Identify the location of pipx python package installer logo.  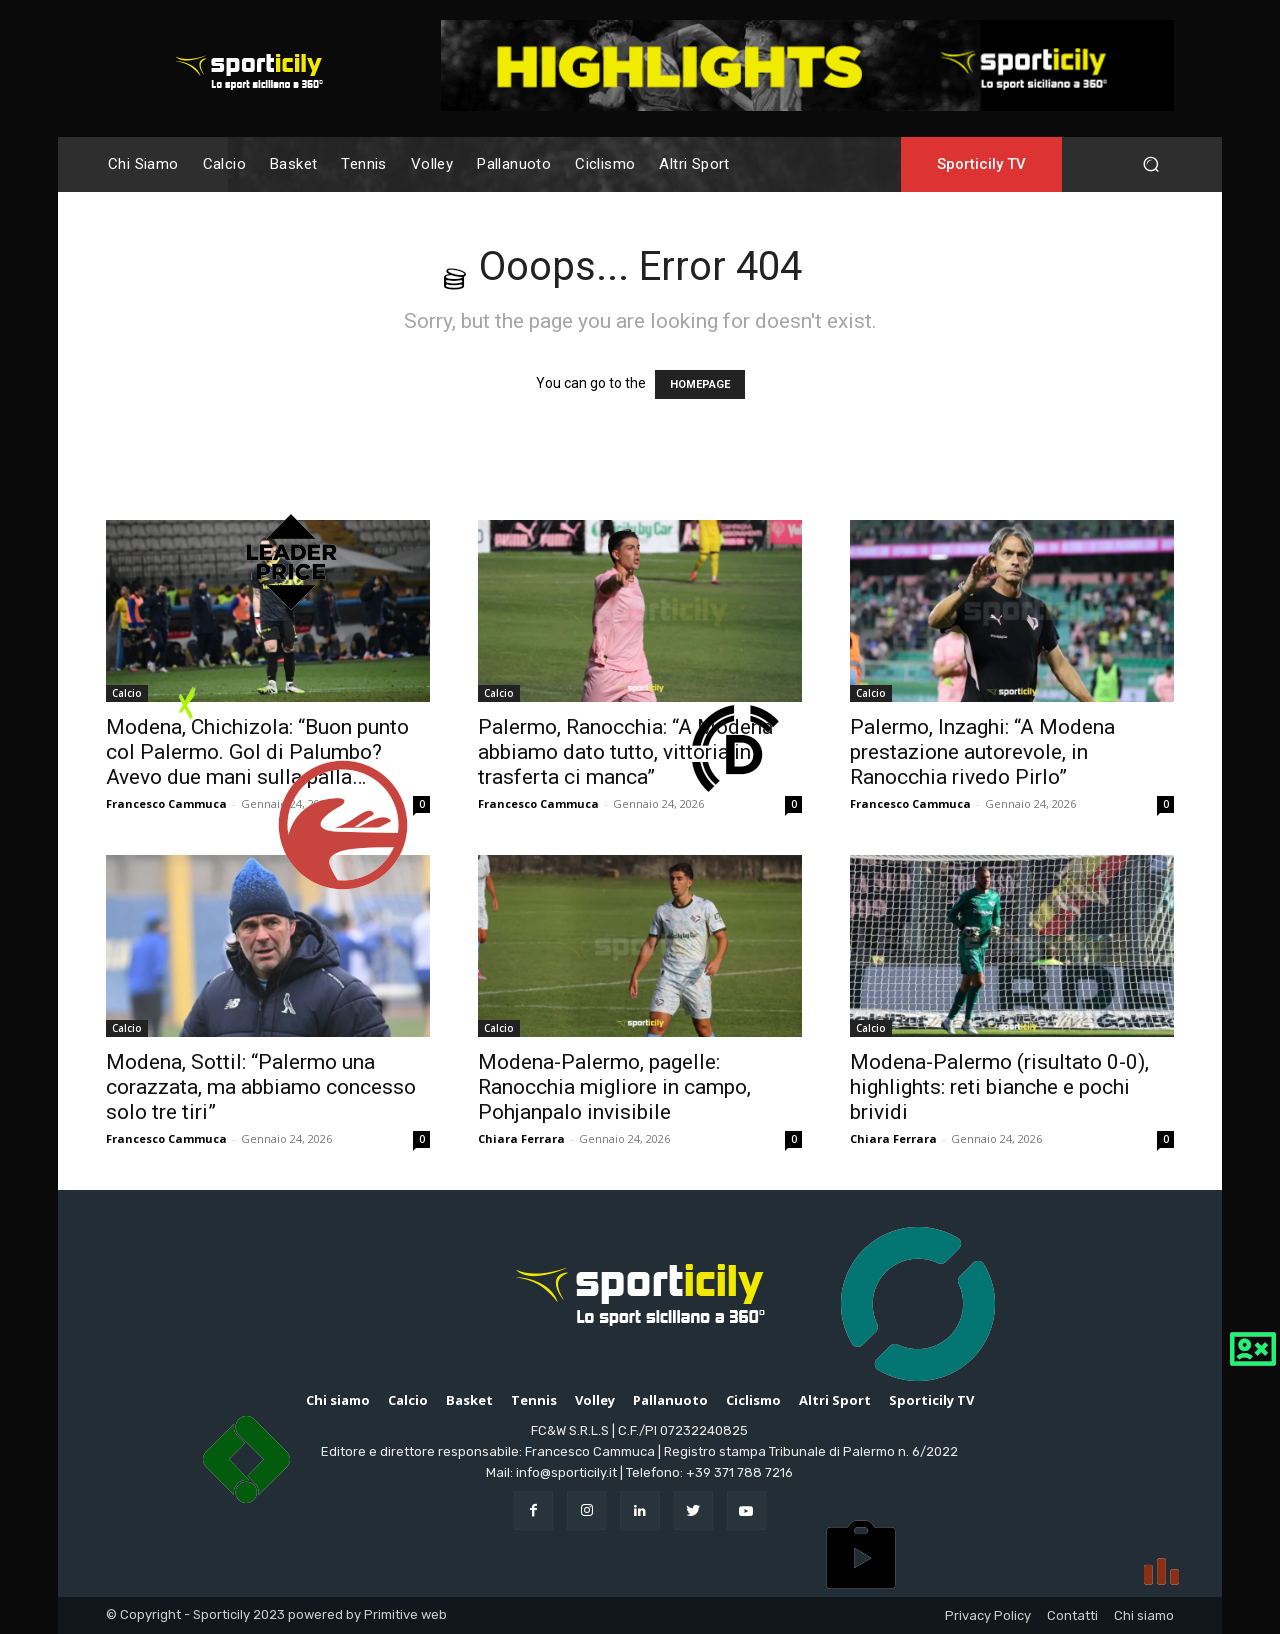
(187, 703).